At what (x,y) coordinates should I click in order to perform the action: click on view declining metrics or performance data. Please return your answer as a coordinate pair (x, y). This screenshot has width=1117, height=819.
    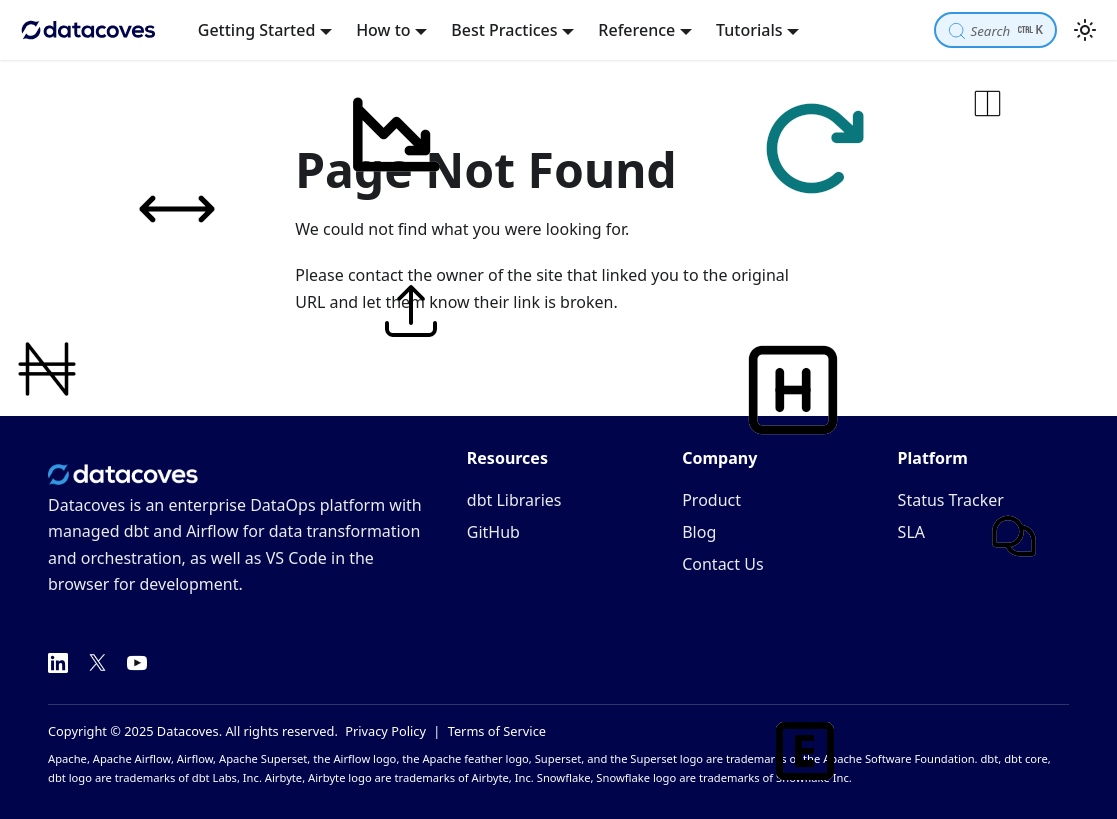
    Looking at the image, I should click on (396, 134).